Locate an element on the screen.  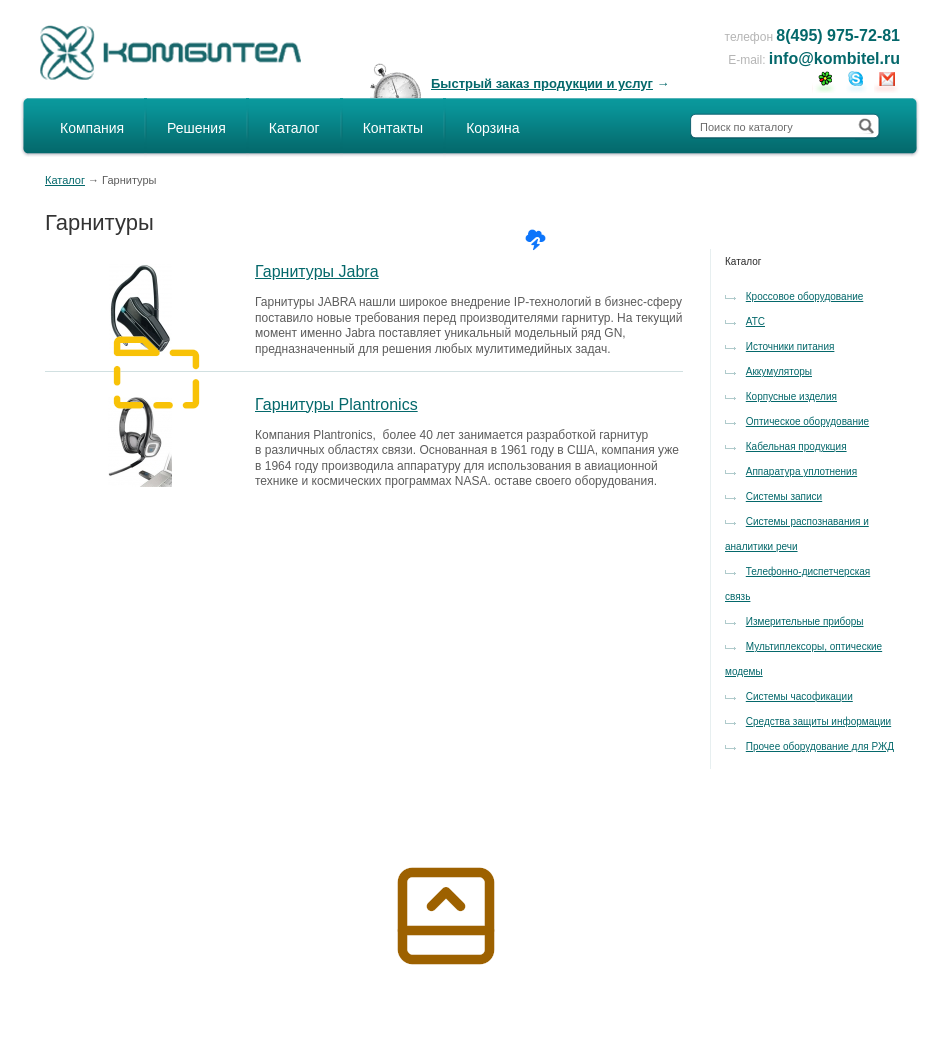
create a new folder is located at coordinates (156, 372).